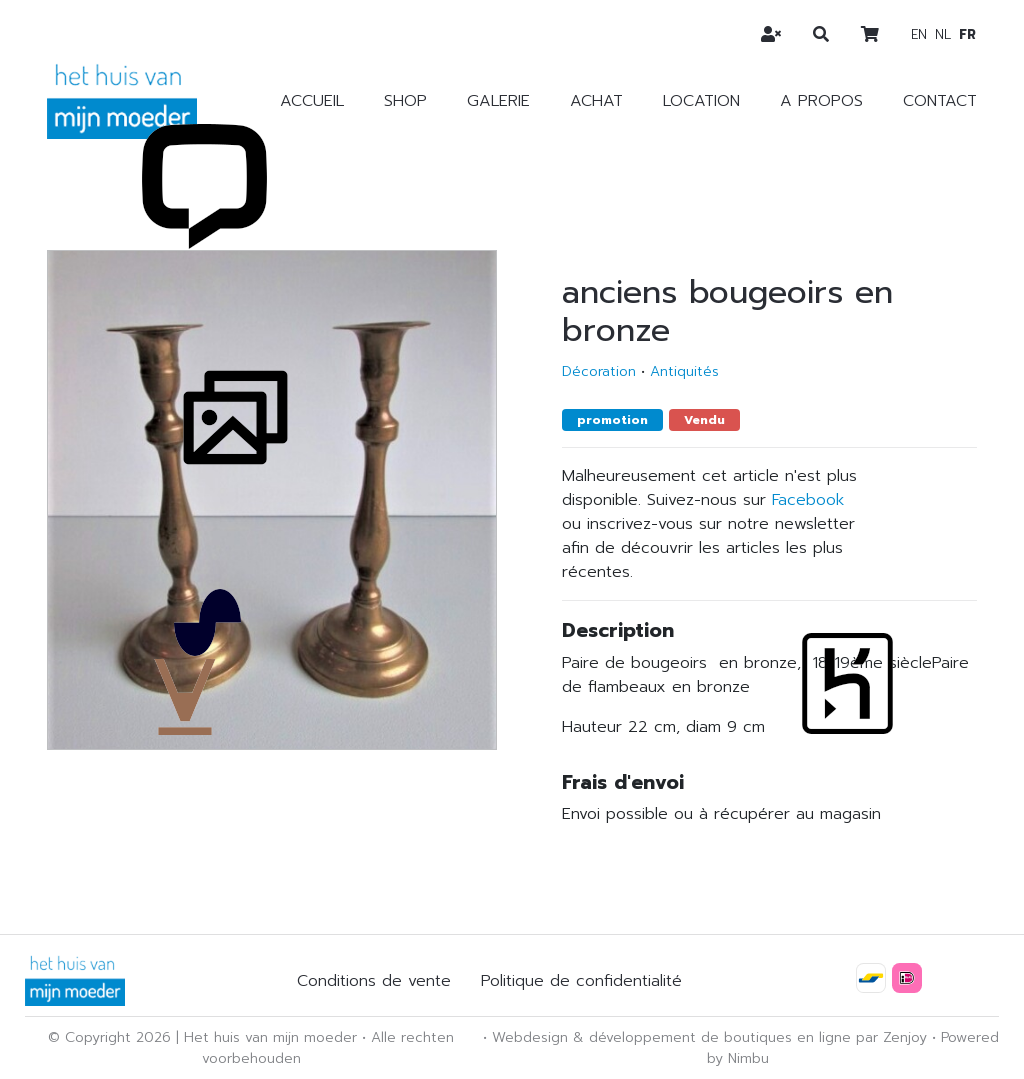 The height and width of the screenshot is (1079, 1024). What do you see at coordinates (847, 683) in the screenshot?
I see `link to Heroku cloud platform` at bounding box center [847, 683].